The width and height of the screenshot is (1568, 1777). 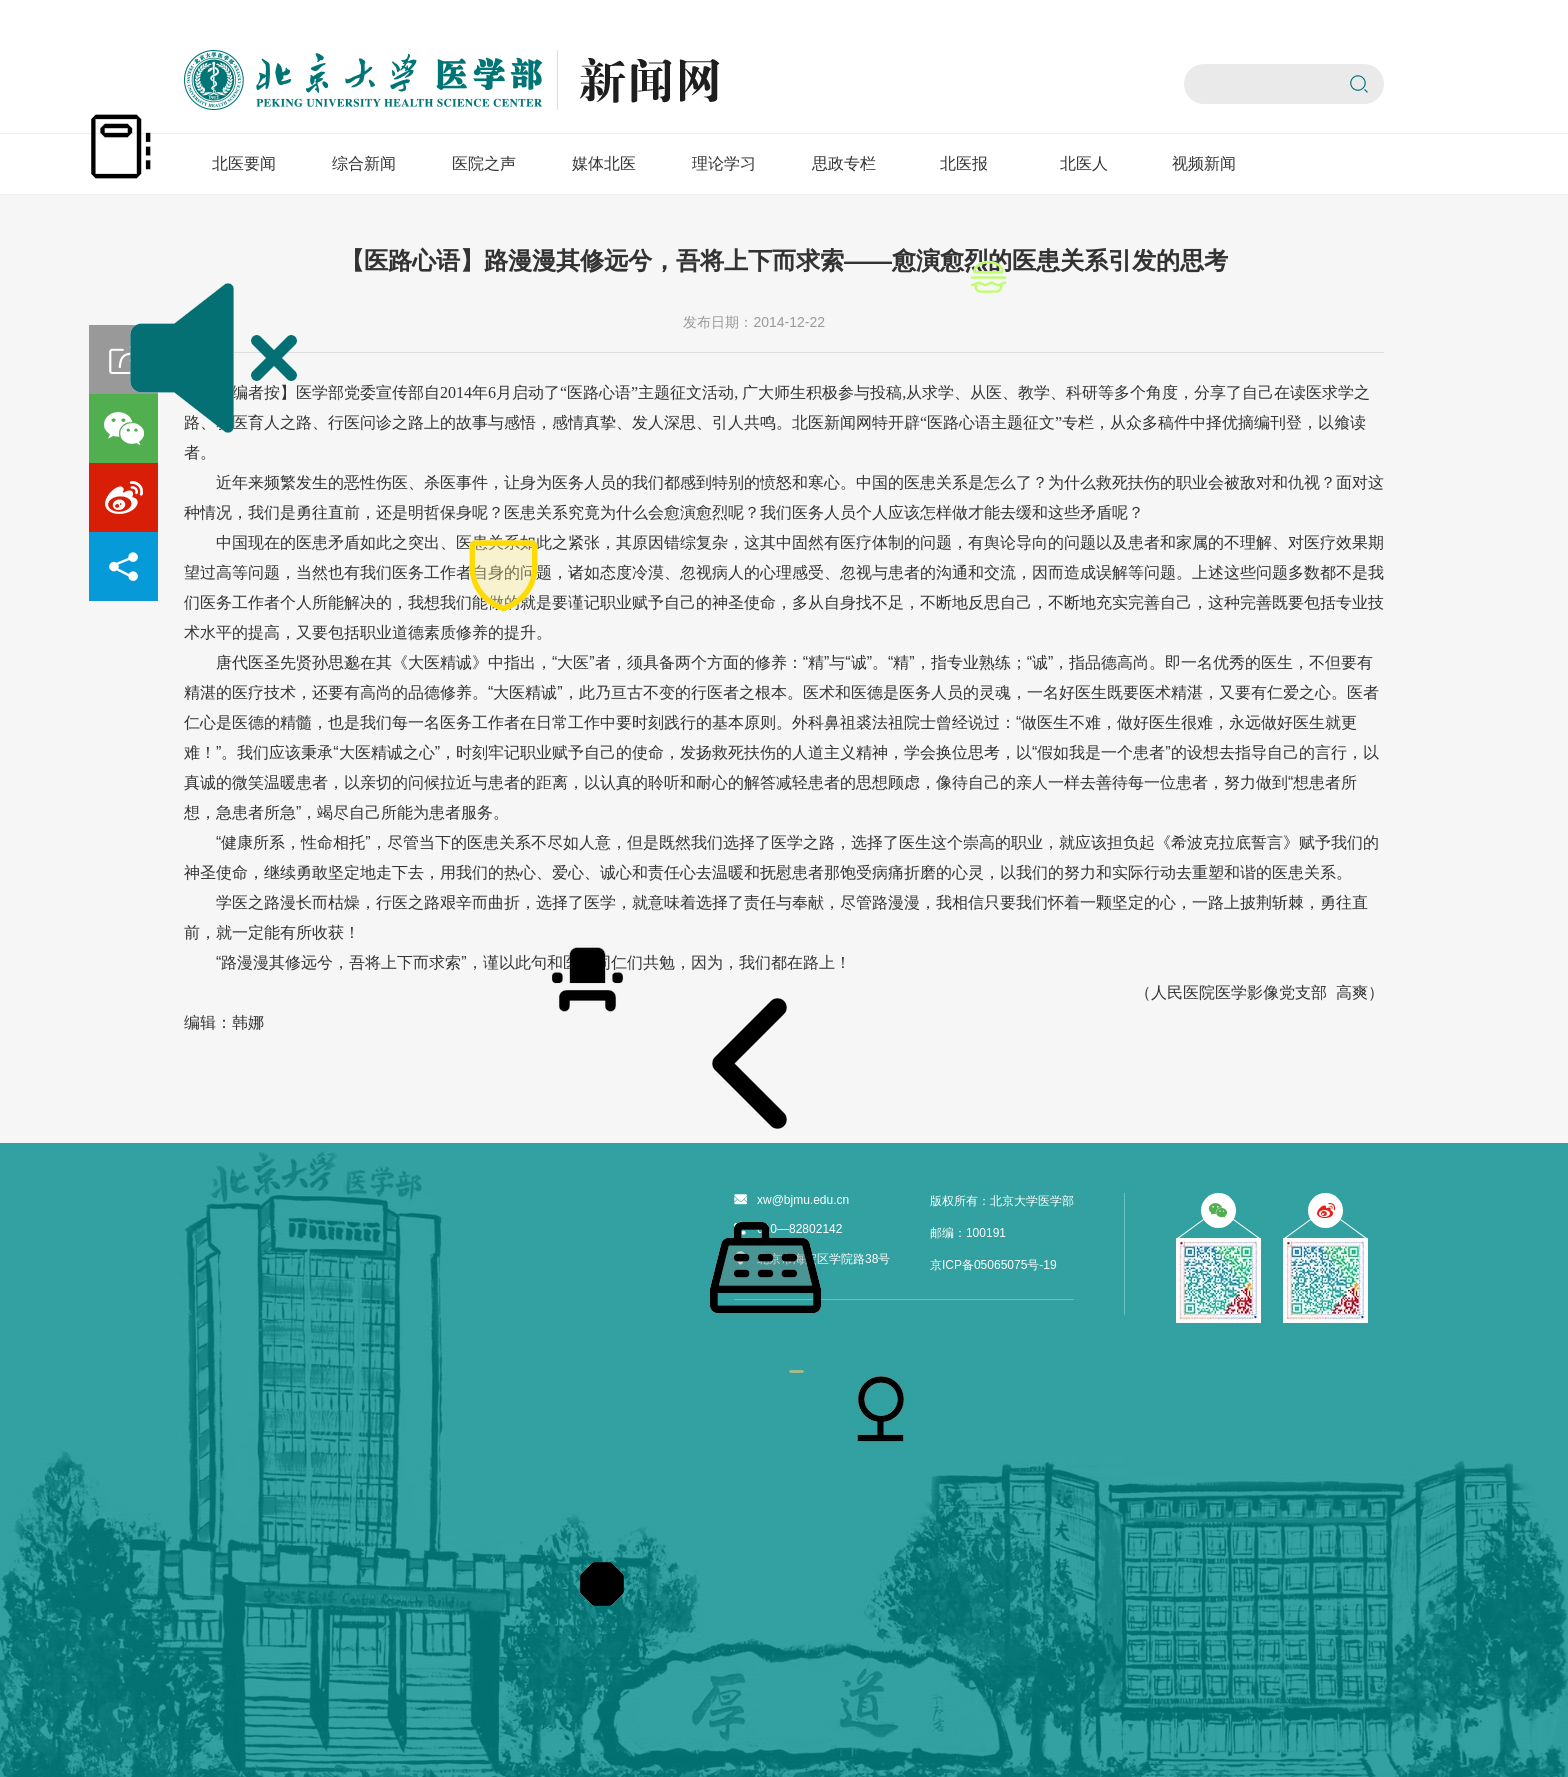 I want to click on go back to the previous screen, so click(x=749, y=1063).